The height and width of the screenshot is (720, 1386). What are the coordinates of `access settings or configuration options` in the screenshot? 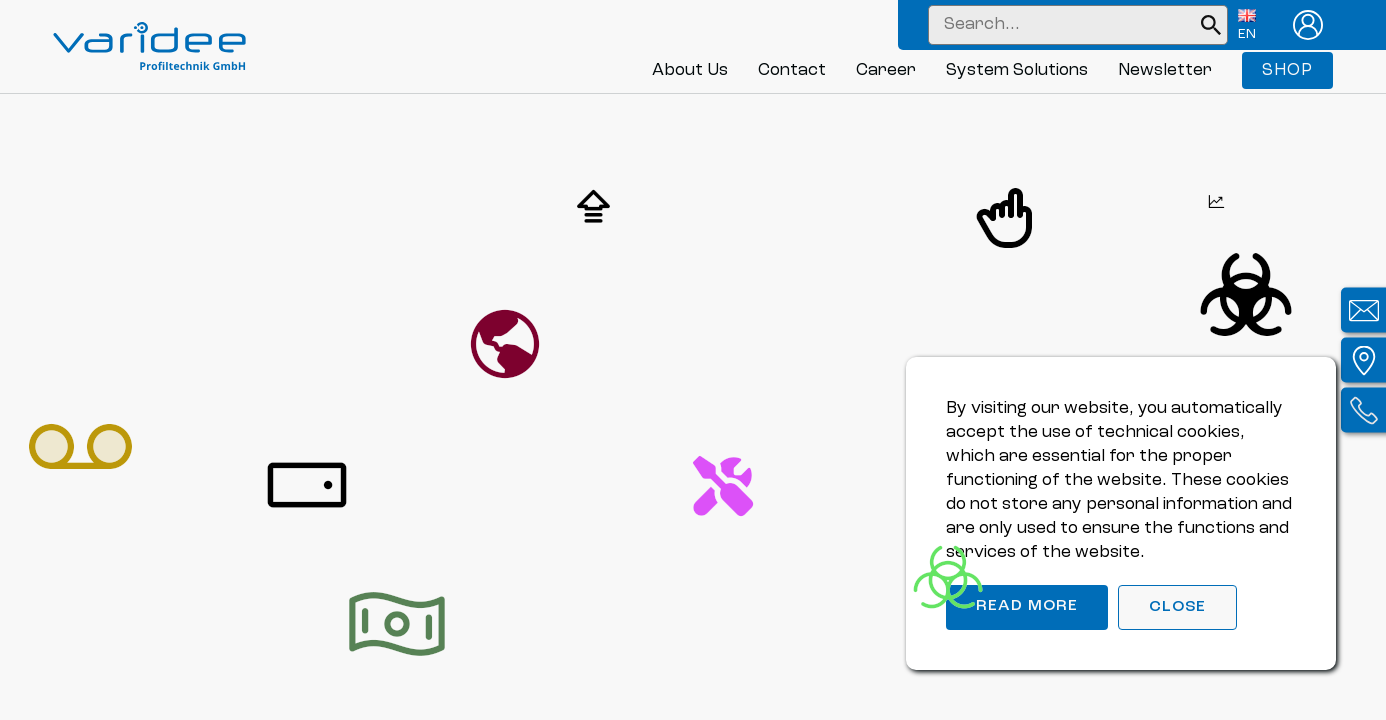 It's located at (723, 486).